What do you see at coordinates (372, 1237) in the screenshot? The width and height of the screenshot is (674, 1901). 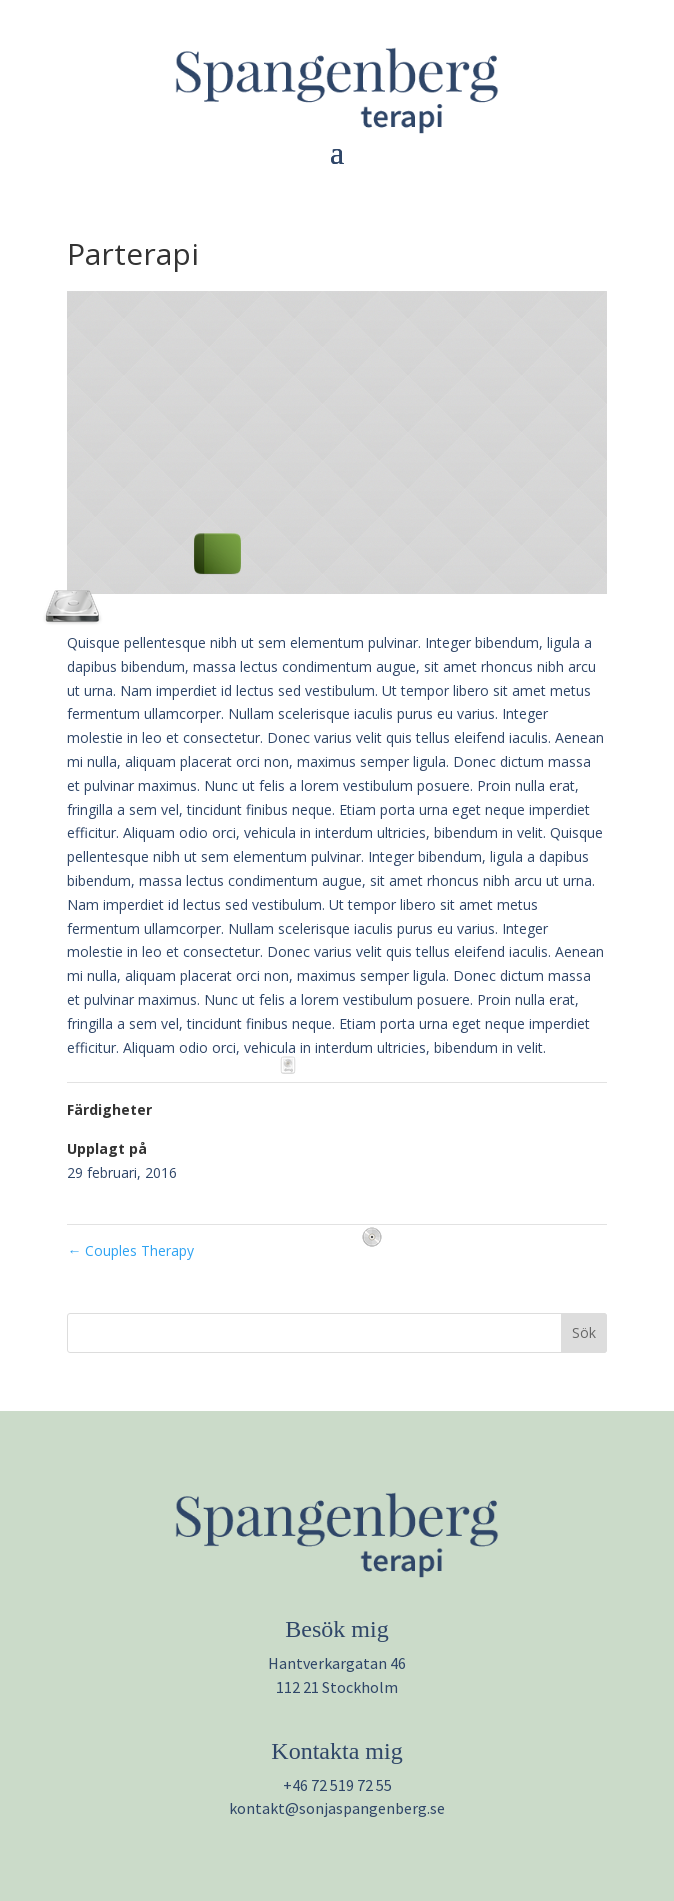 I see `access CD/DVD drive` at bounding box center [372, 1237].